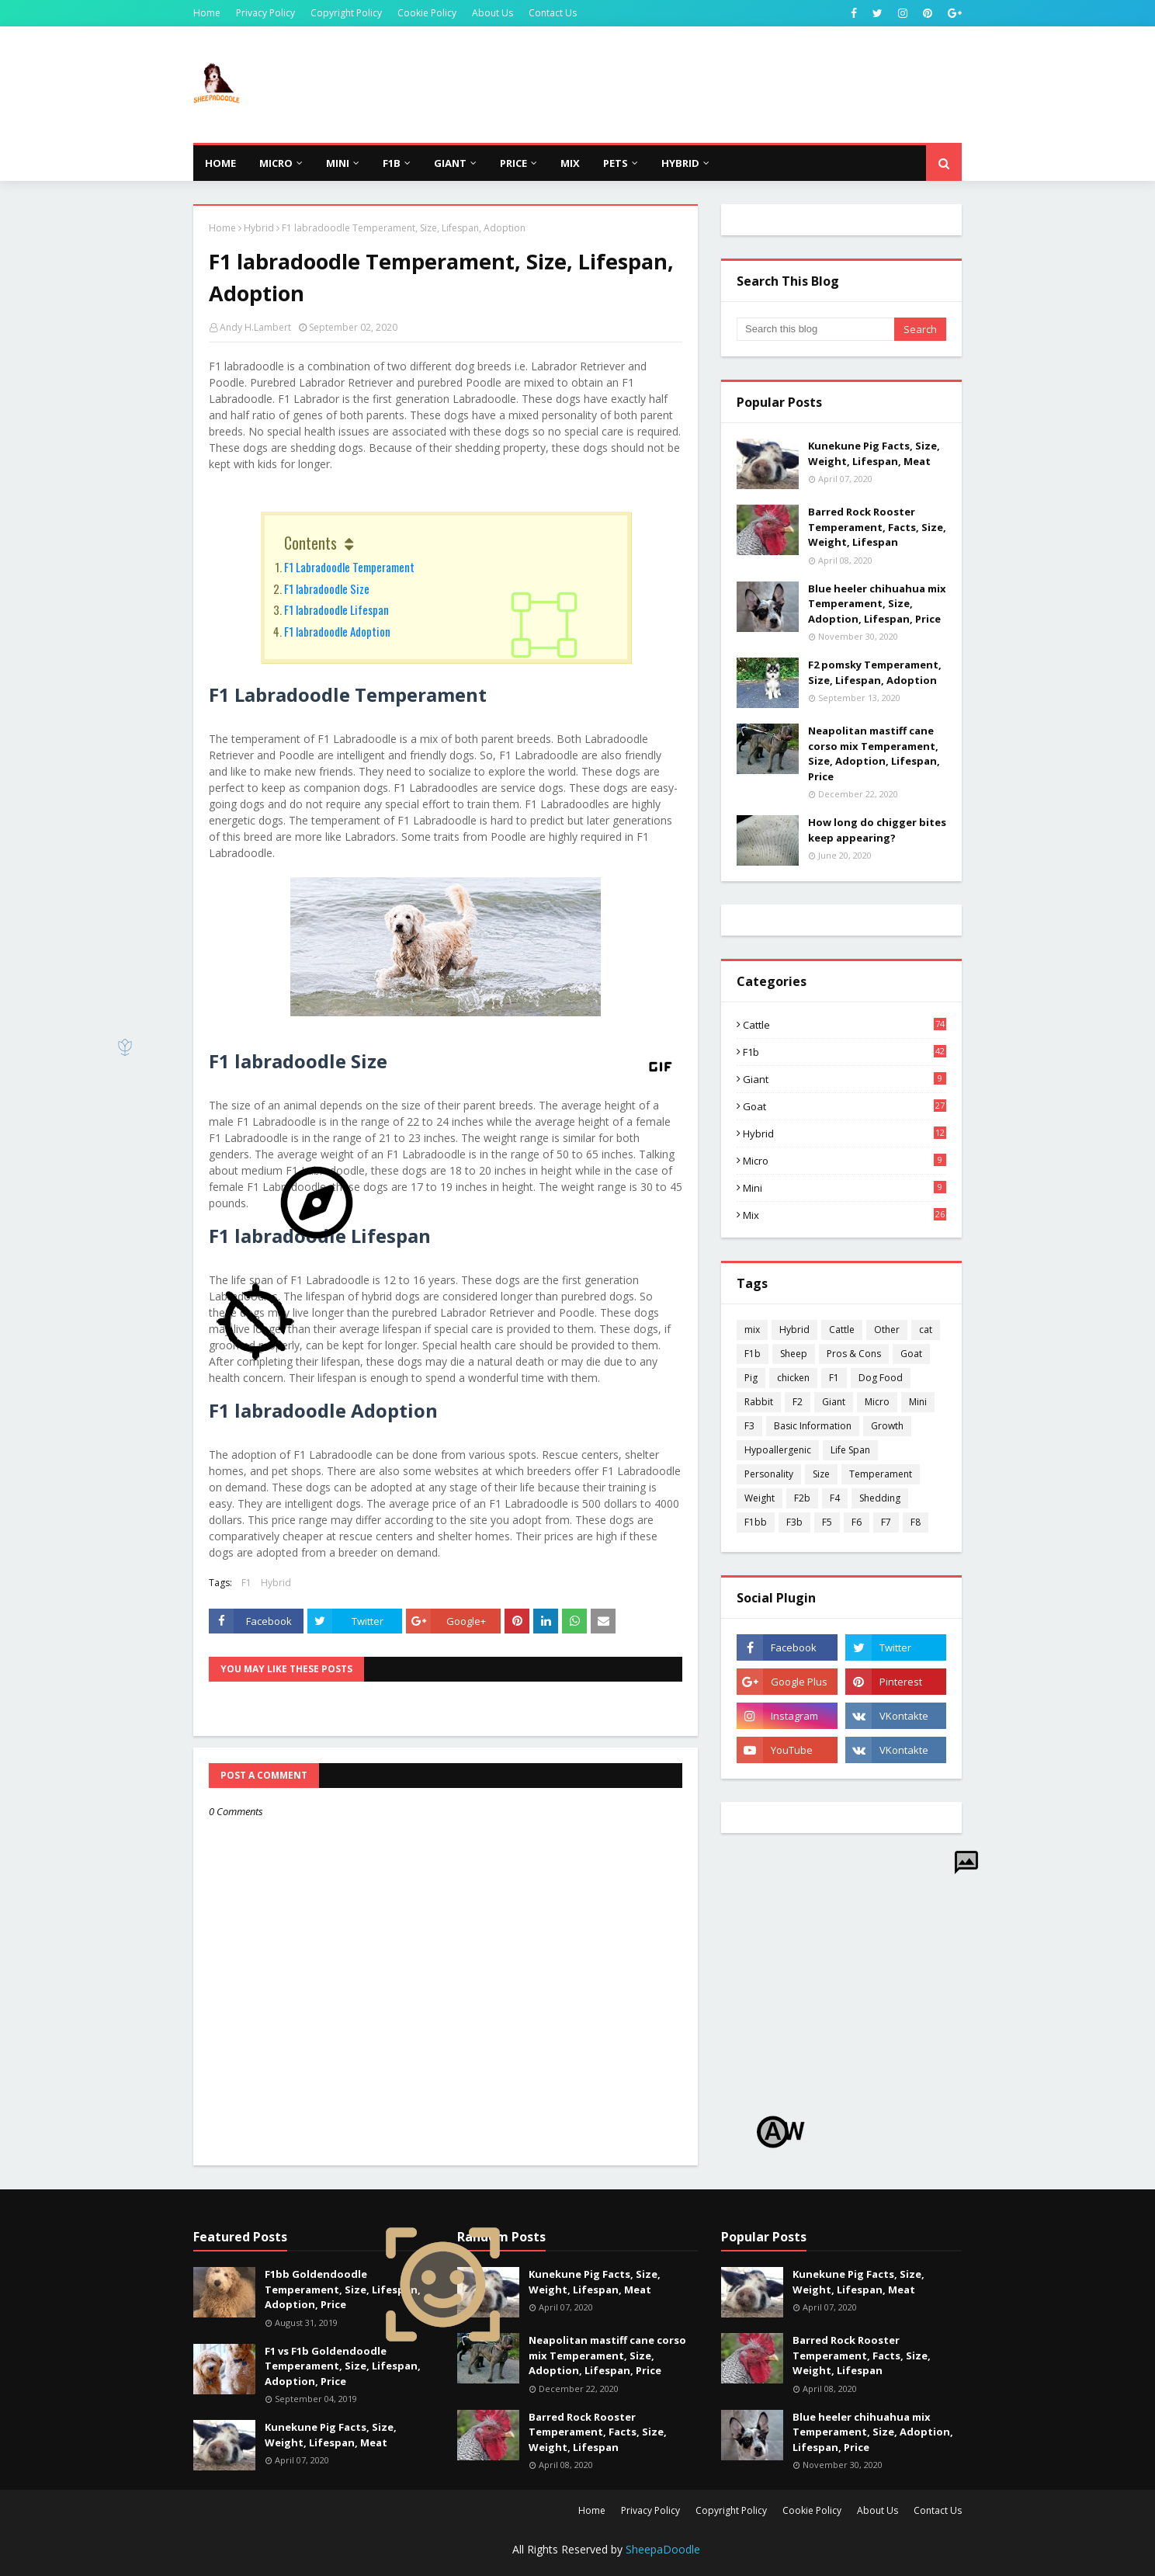 The width and height of the screenshot is (1155, 2576). What do you see at coordinates (966, 1863) in the screenshot?
I see `send or receive a picture message (MMS)` at bounding box center [966, 1863].